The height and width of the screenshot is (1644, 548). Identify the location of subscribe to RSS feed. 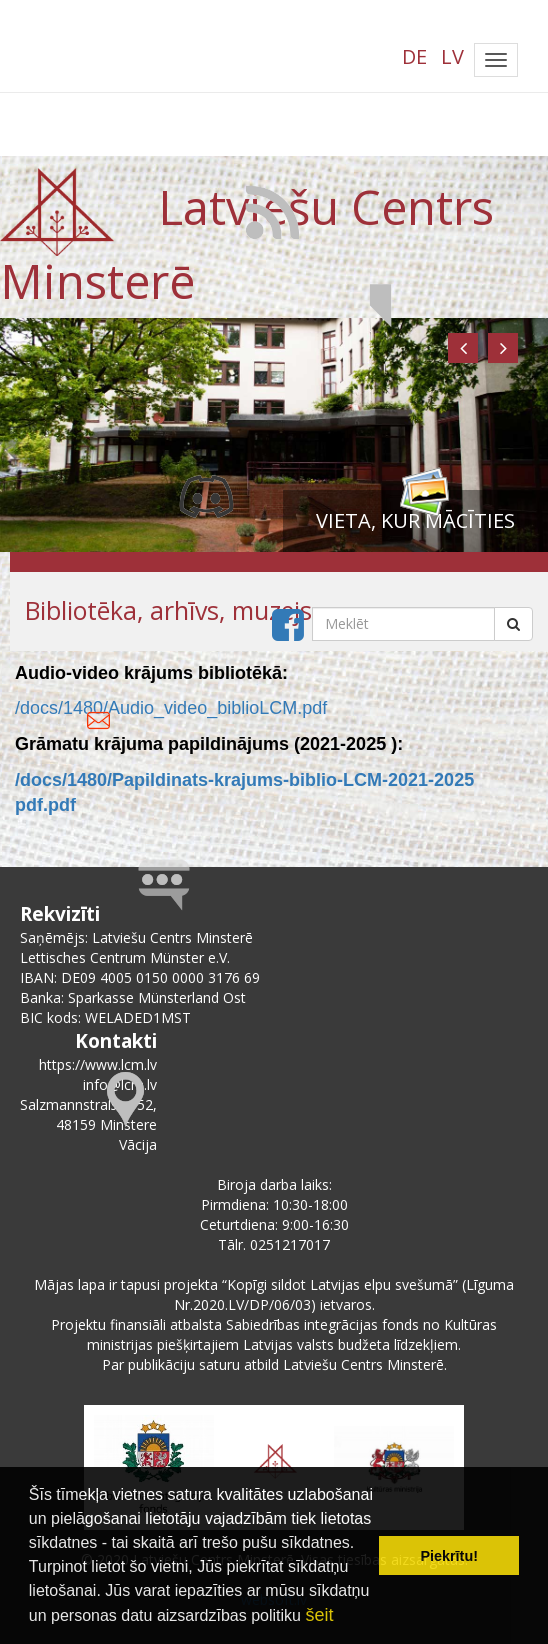
(272, 212).